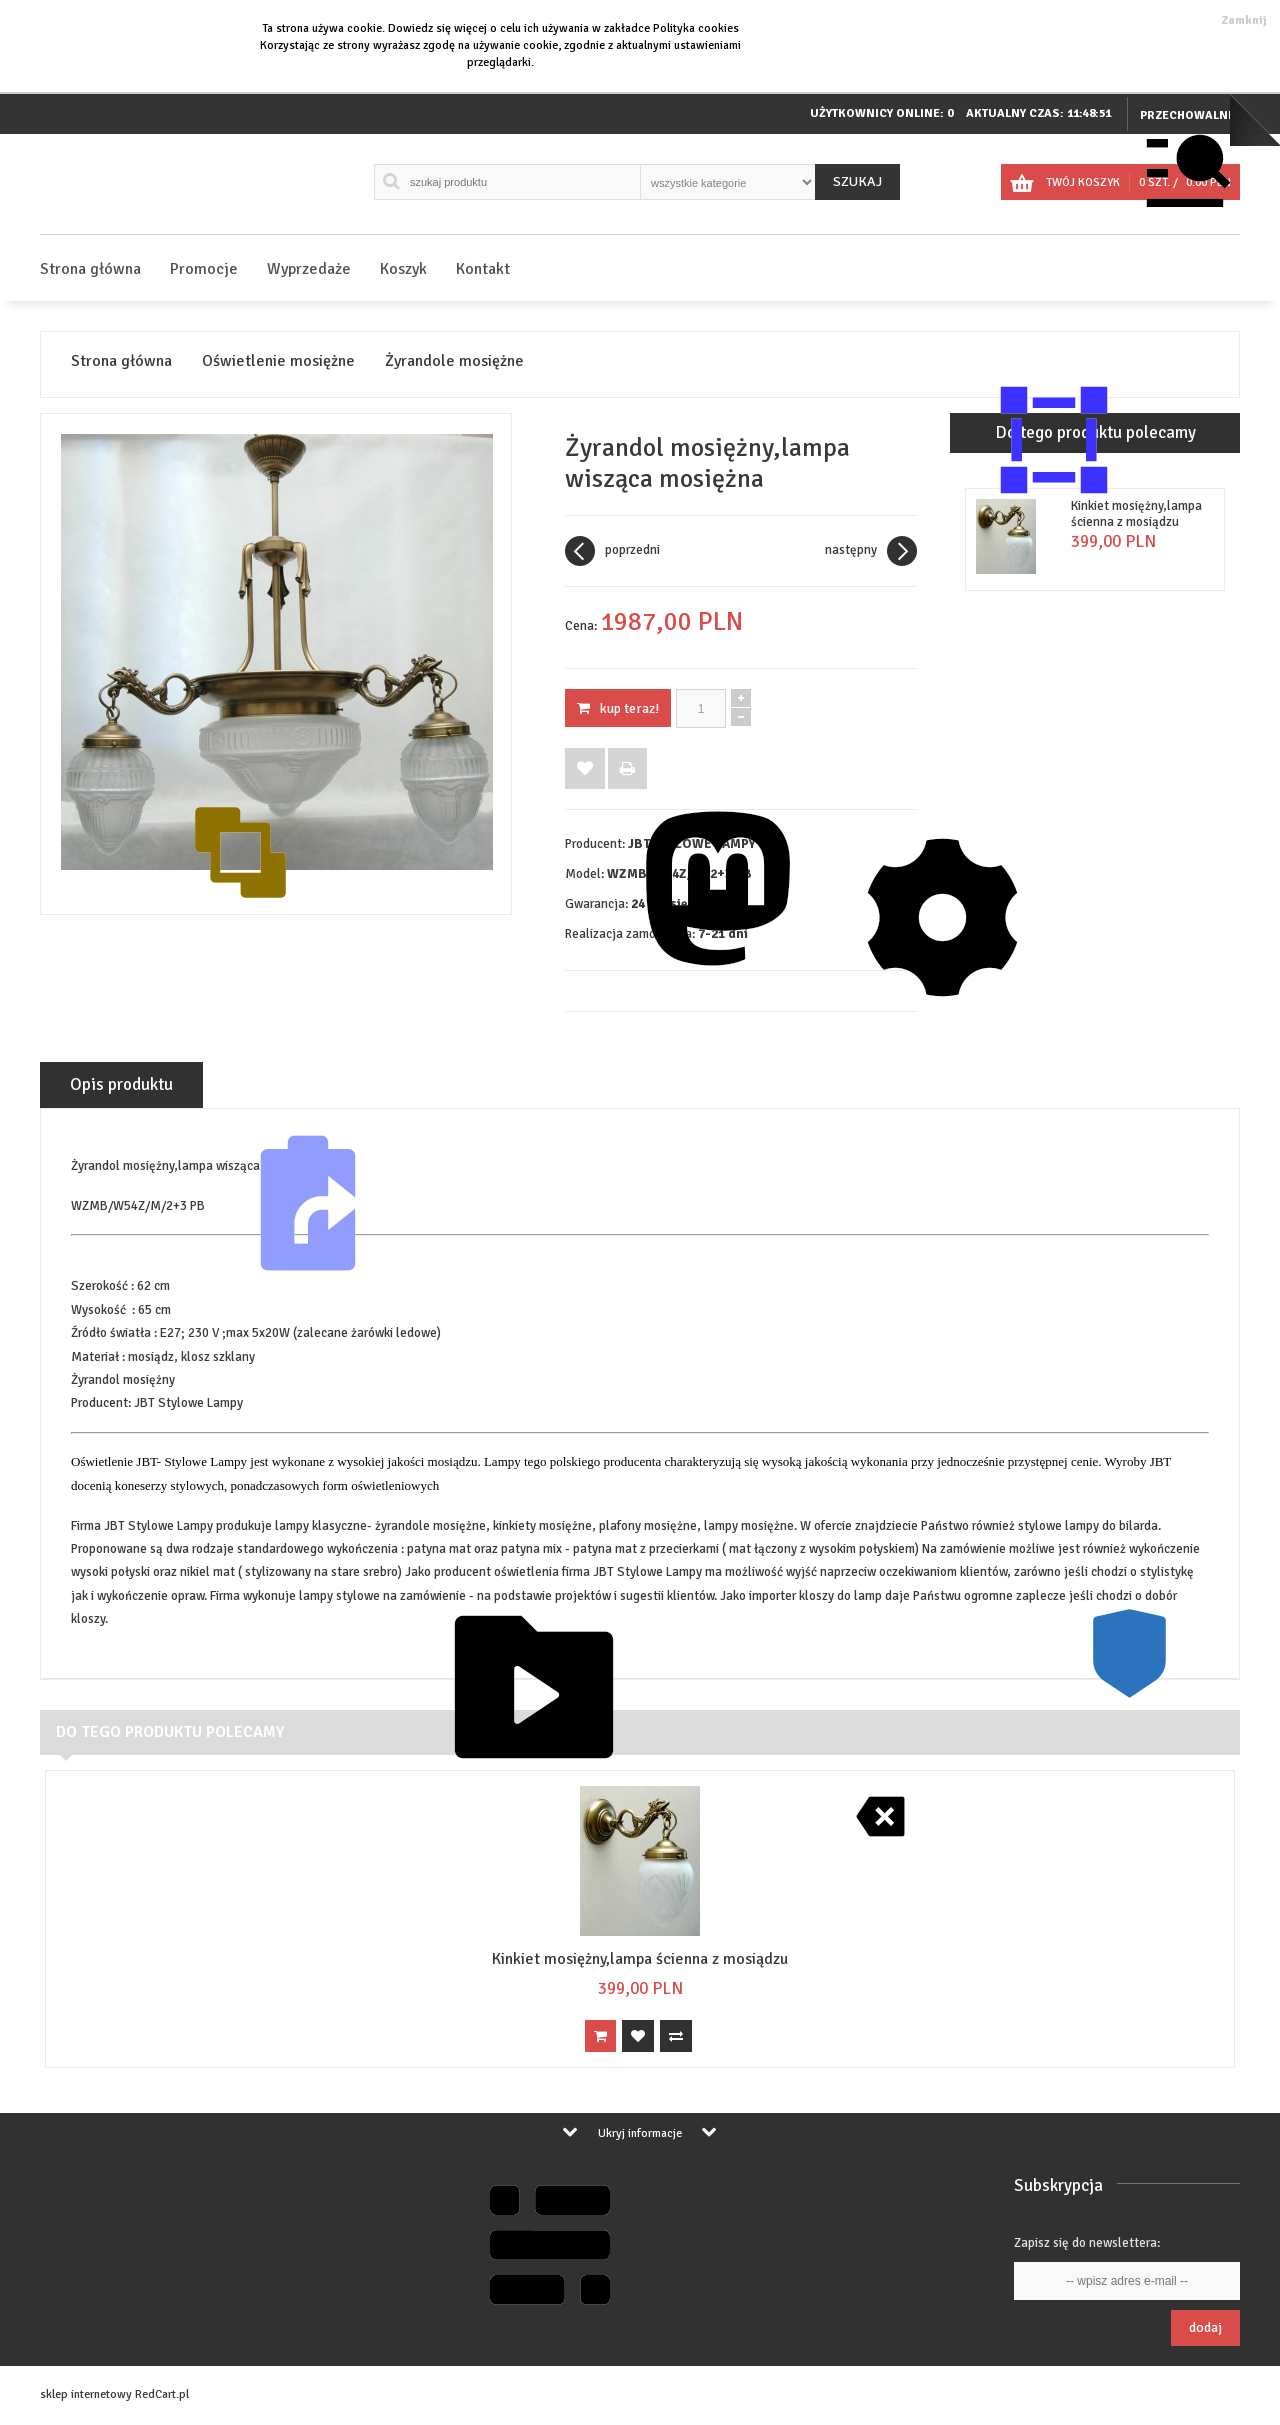  I want to click on access settings or preferences, so click(942, 917).